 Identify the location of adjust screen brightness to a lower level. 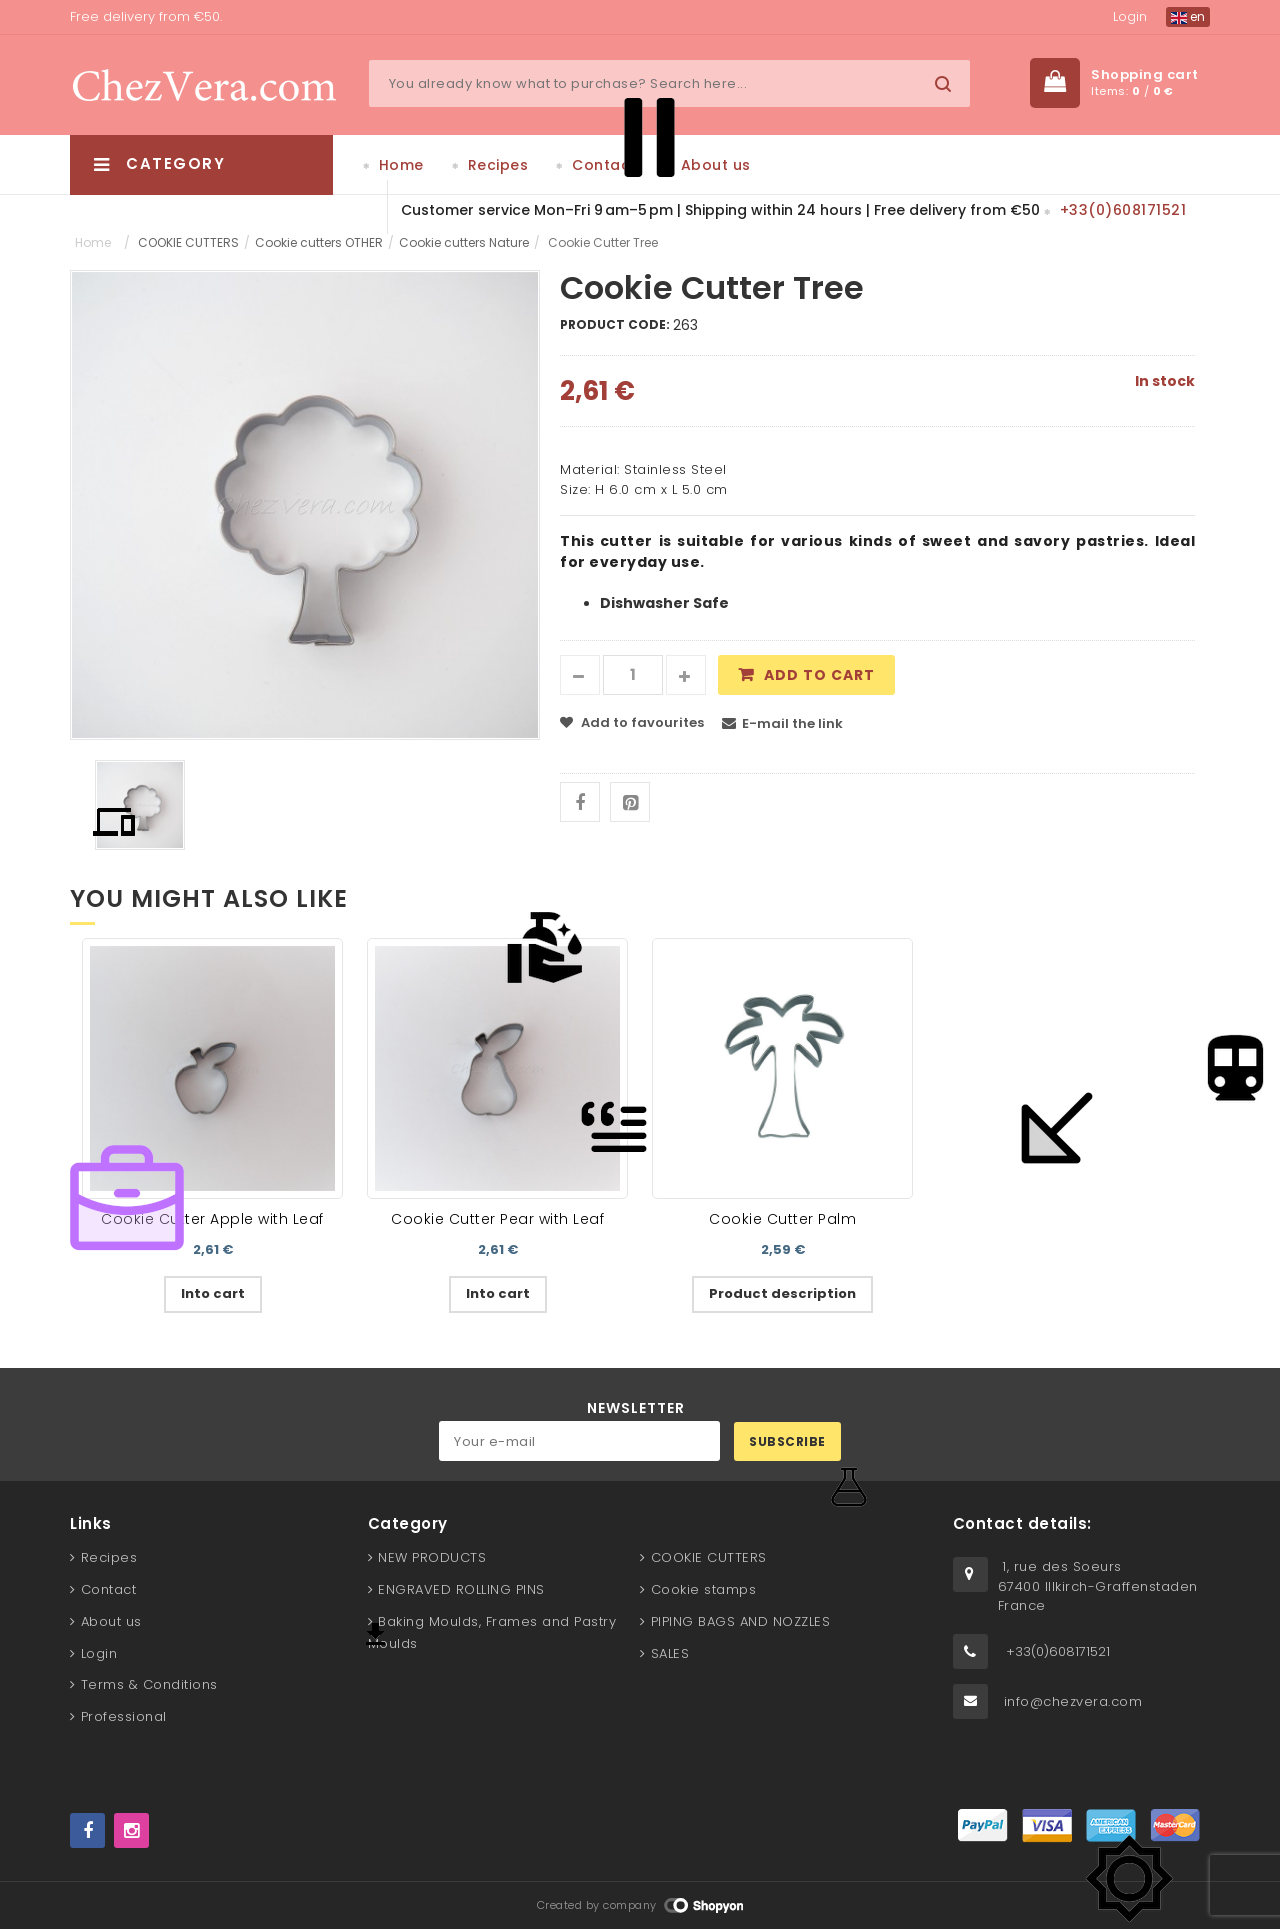
(1129, 1878).